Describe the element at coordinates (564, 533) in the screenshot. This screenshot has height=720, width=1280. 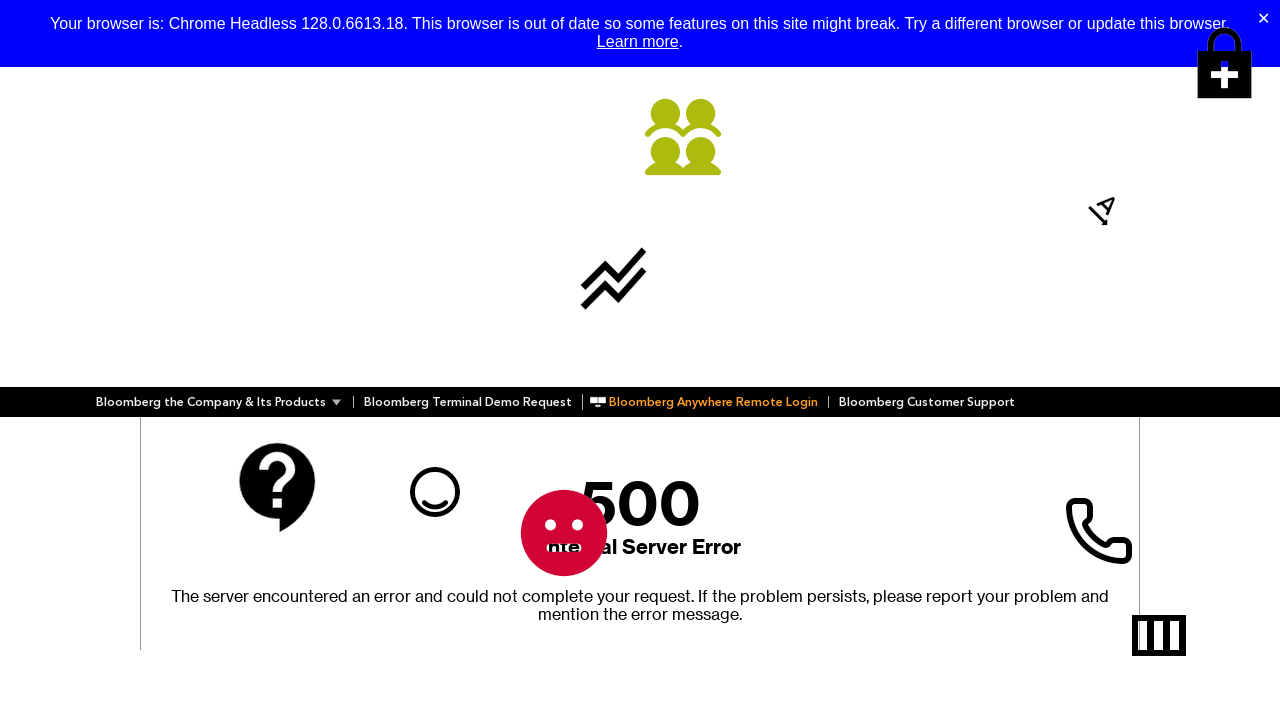
I see `rate your experience as neutral` at that location.